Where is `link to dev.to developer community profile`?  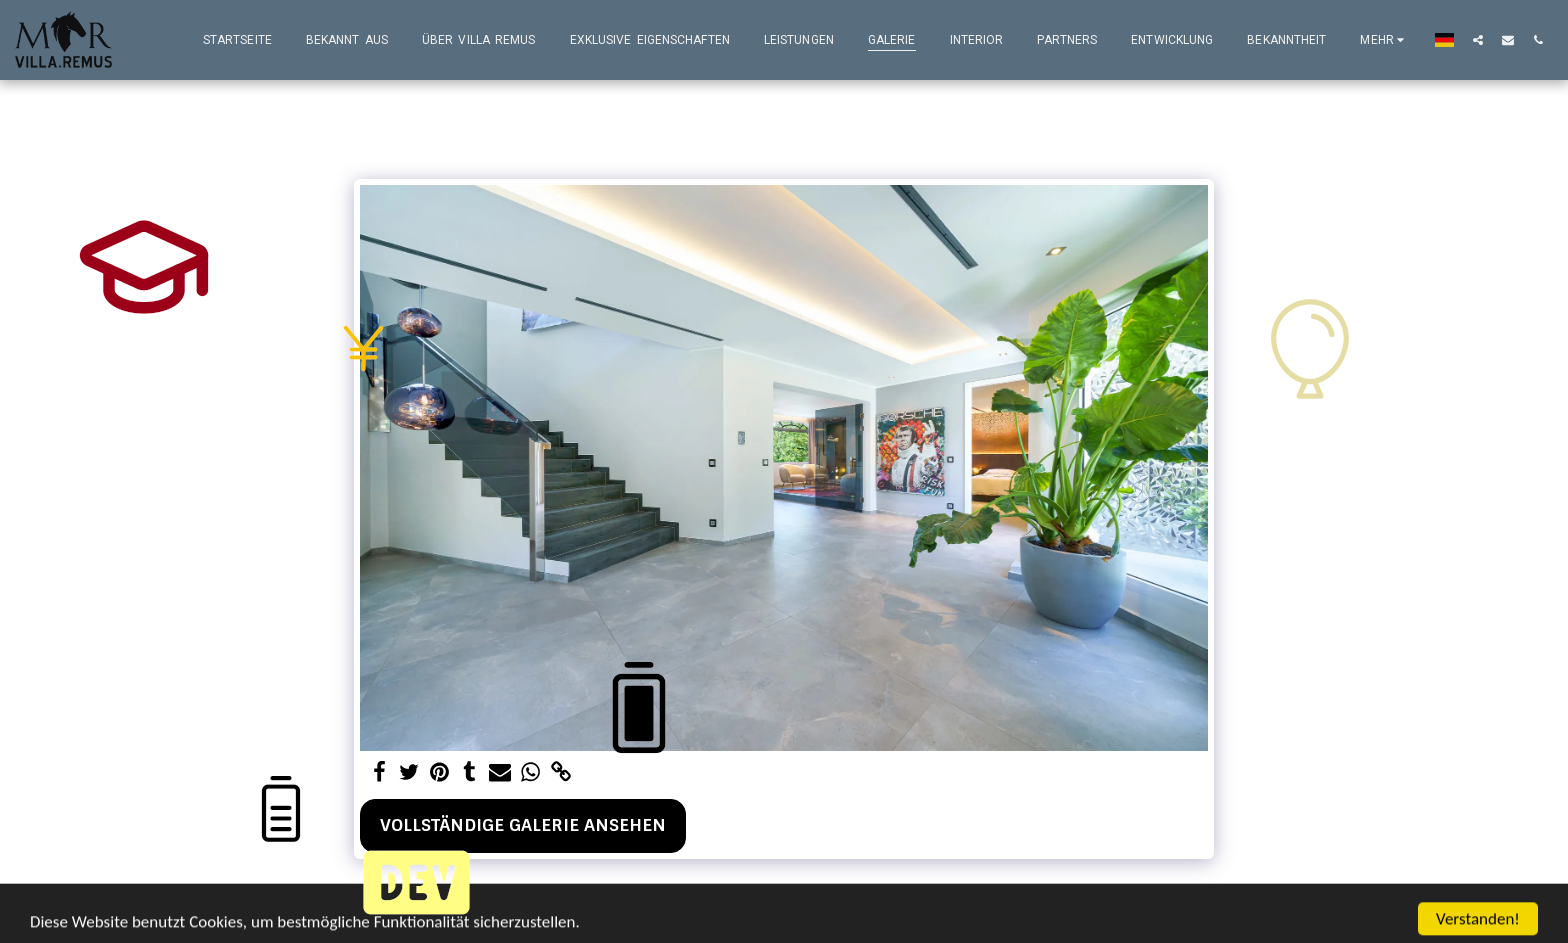 link to dev.to developer community profile is located at coordinates (416, 882).